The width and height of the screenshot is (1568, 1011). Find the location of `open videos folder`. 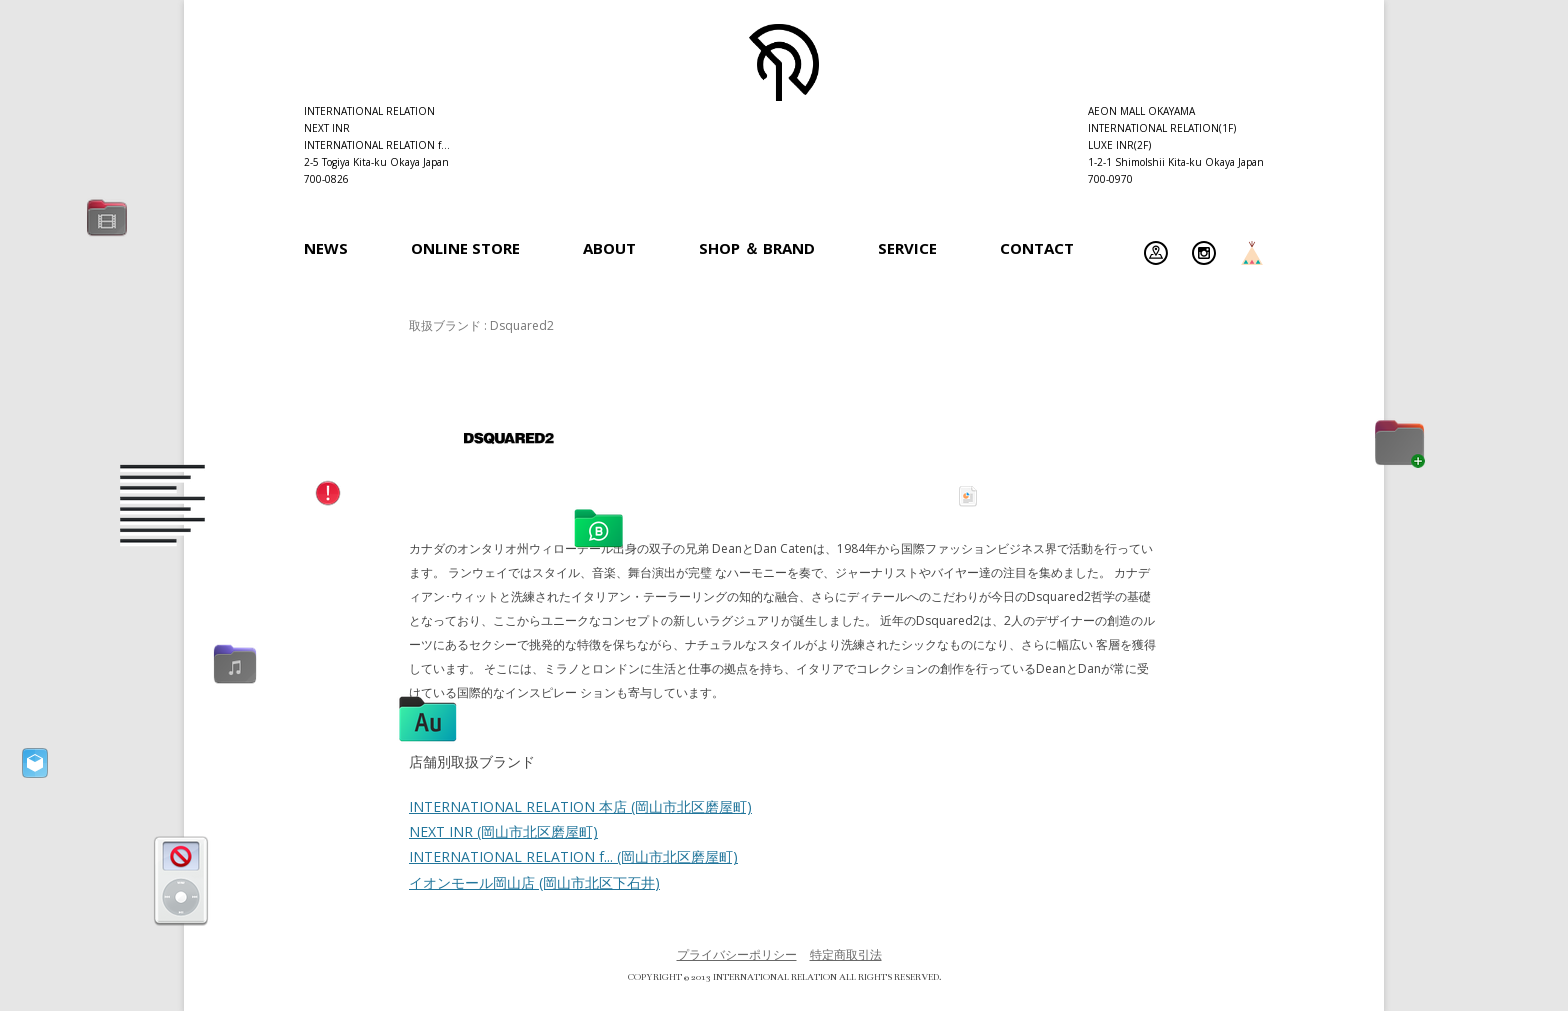

open videos folder is located at coordinates (107, 217).